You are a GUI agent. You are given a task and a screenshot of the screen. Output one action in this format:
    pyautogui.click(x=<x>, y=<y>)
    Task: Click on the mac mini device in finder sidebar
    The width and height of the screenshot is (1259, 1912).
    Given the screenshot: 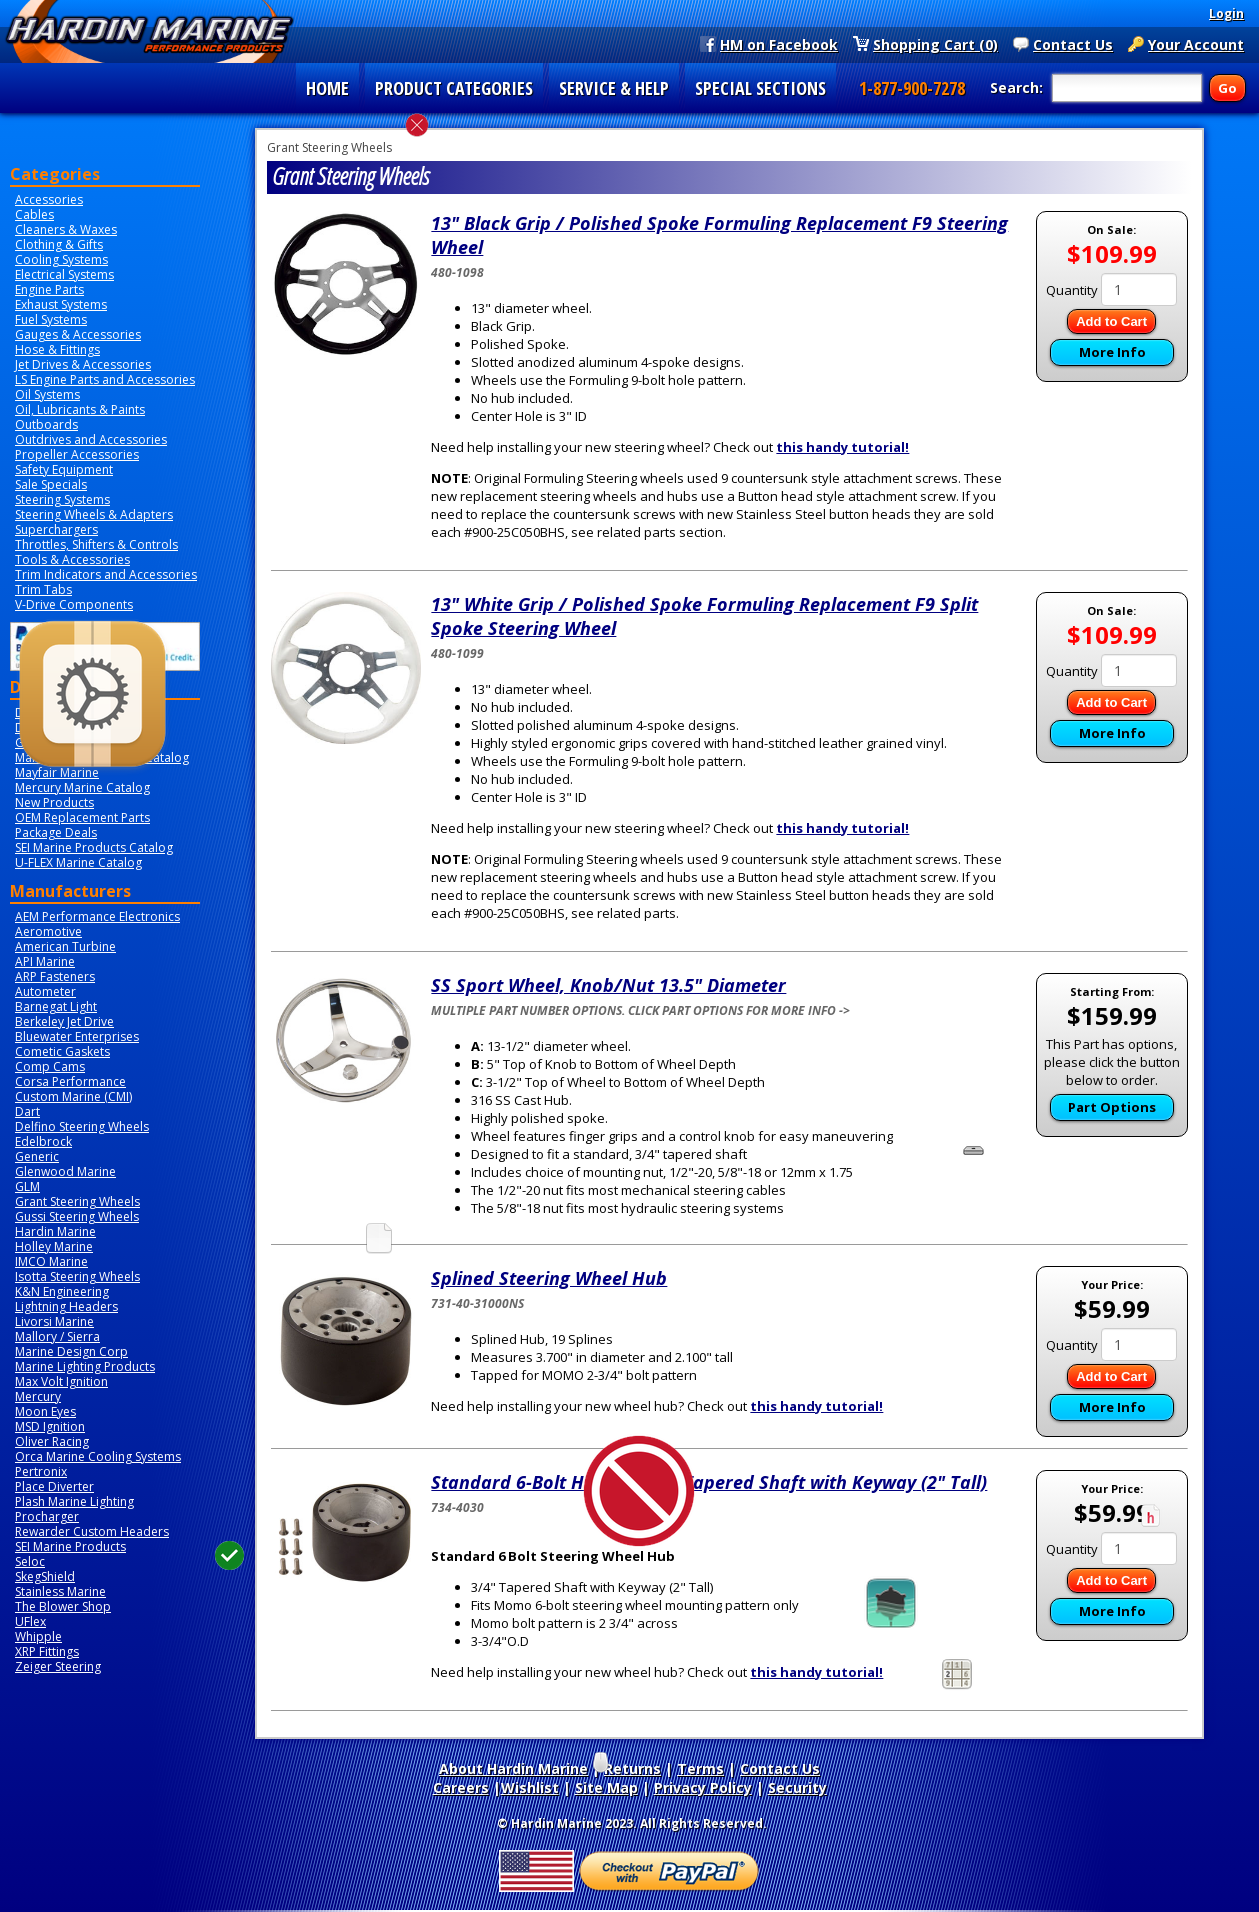 What is the action you would take?
    pyautogui.click(x=973, y=1150)
    